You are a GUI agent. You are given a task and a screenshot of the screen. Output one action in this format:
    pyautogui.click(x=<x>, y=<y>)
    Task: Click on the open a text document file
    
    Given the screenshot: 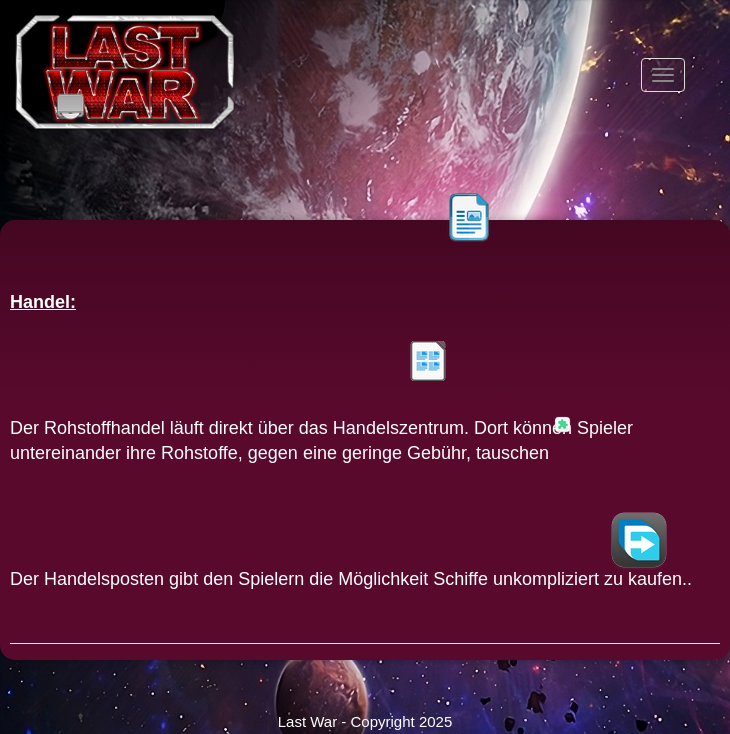 What is the action you would take?
    pyautogui.click(x=469, y=217)
    